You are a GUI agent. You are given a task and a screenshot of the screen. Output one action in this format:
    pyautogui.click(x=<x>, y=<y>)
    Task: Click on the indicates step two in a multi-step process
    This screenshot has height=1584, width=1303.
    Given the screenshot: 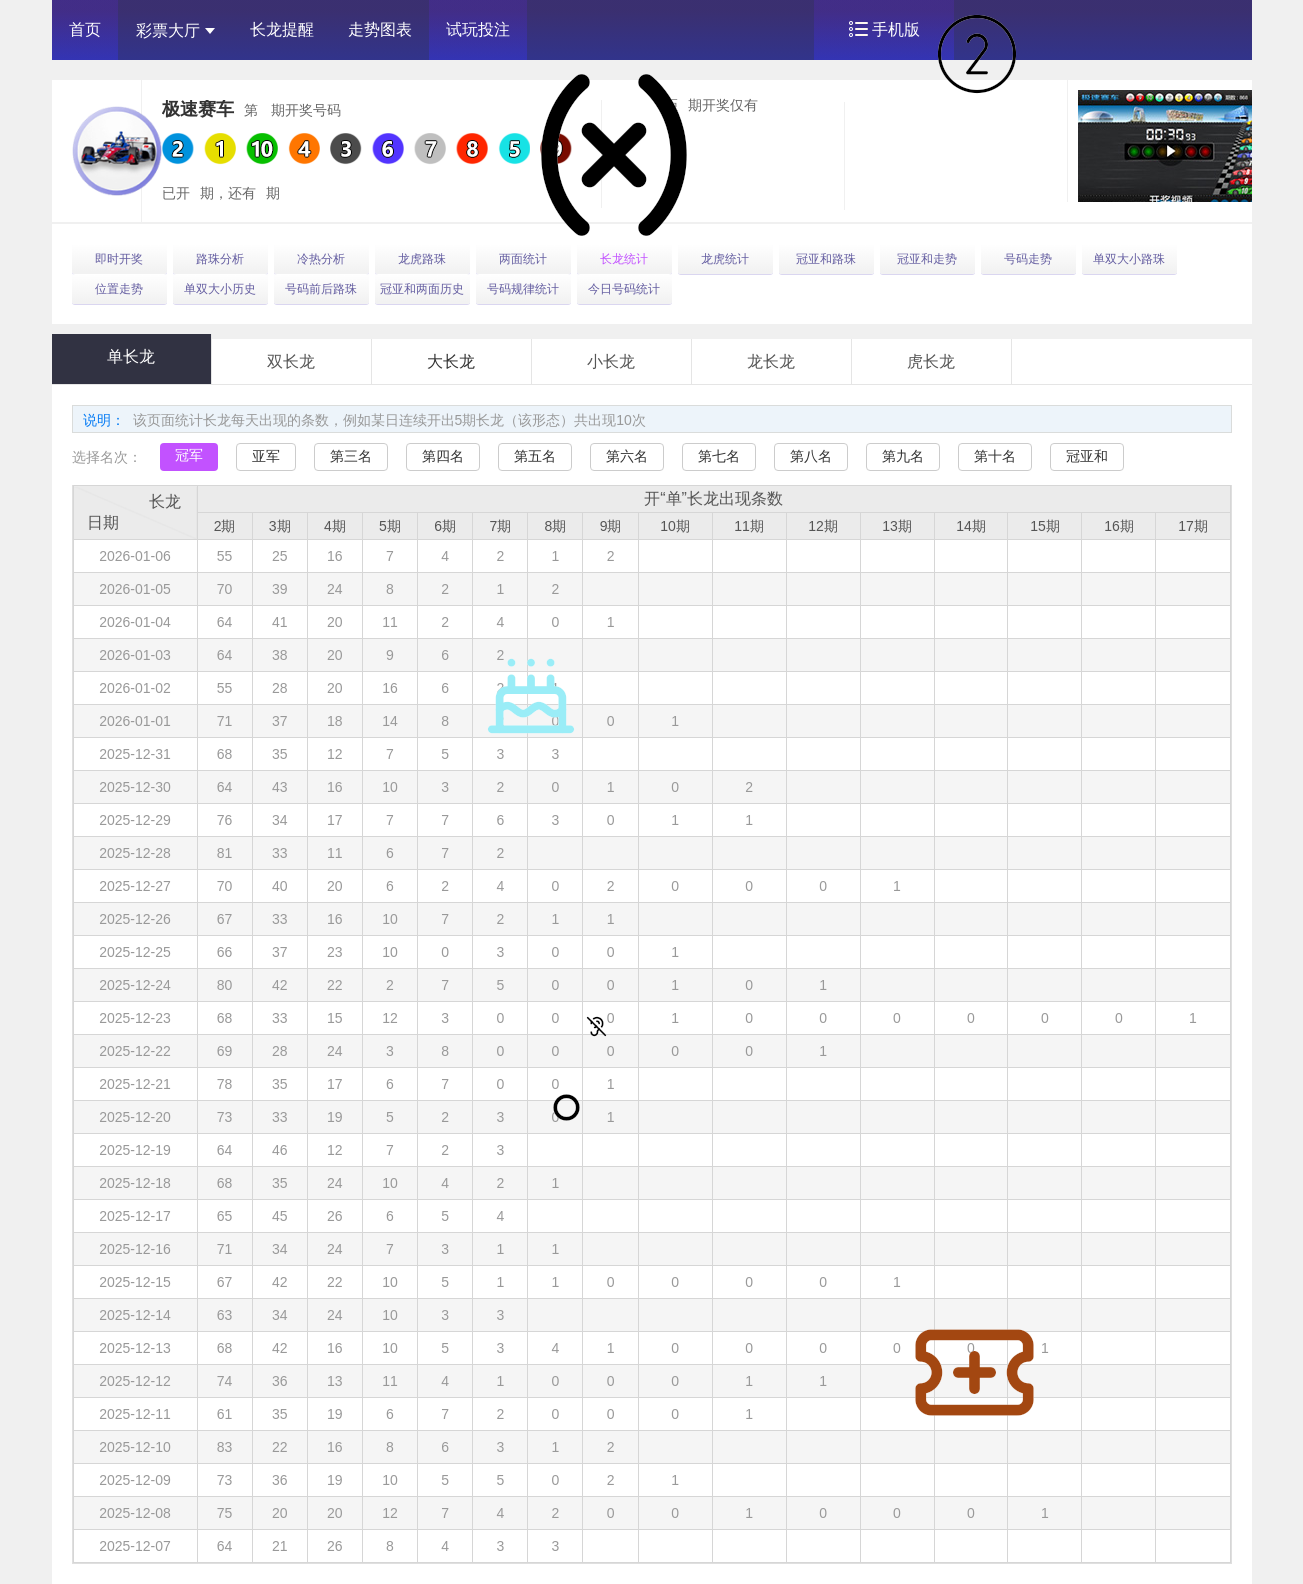 What is the action you would take?
    pyautogui.click(x=977, y=54)
    